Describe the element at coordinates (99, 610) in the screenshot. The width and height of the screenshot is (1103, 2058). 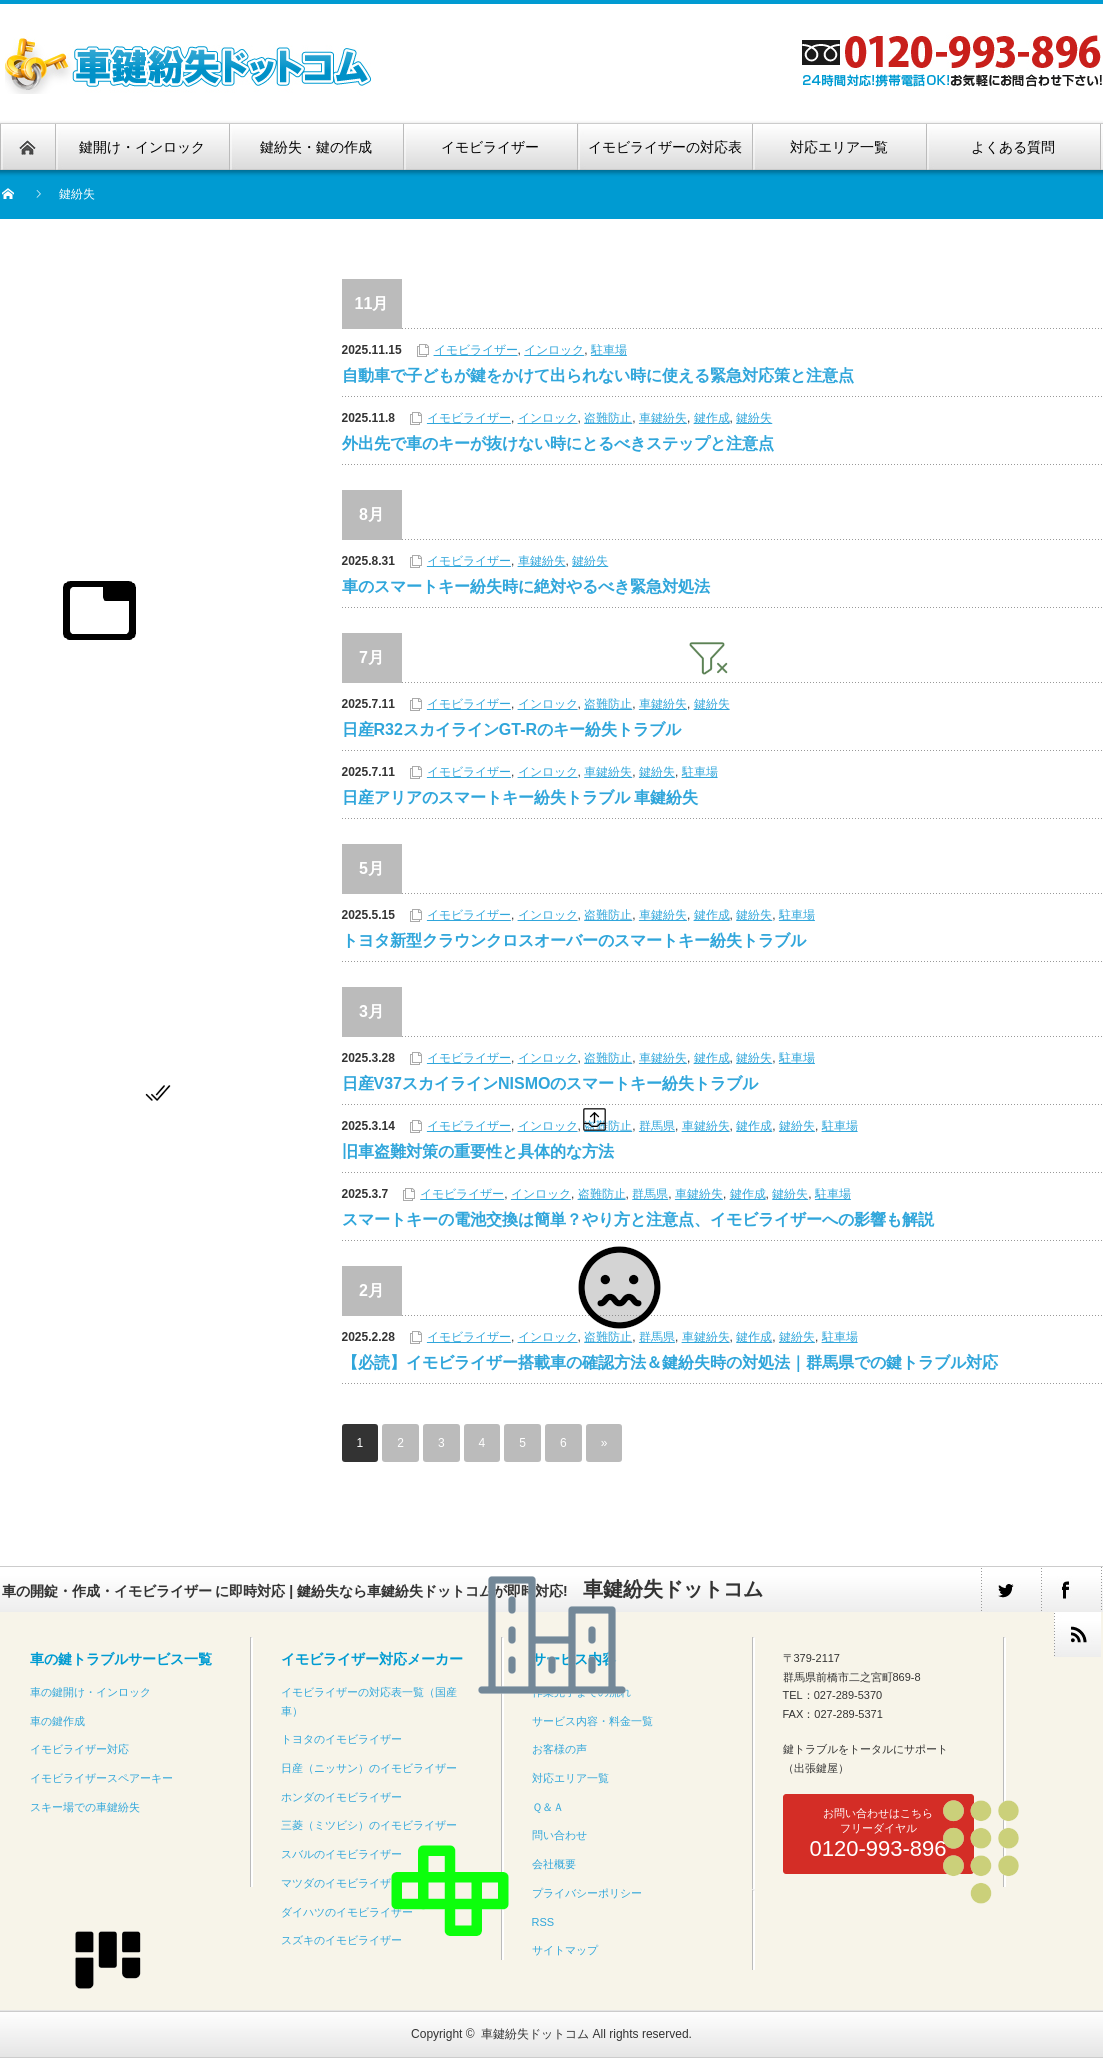
I see `open a new browser tab` at that location.